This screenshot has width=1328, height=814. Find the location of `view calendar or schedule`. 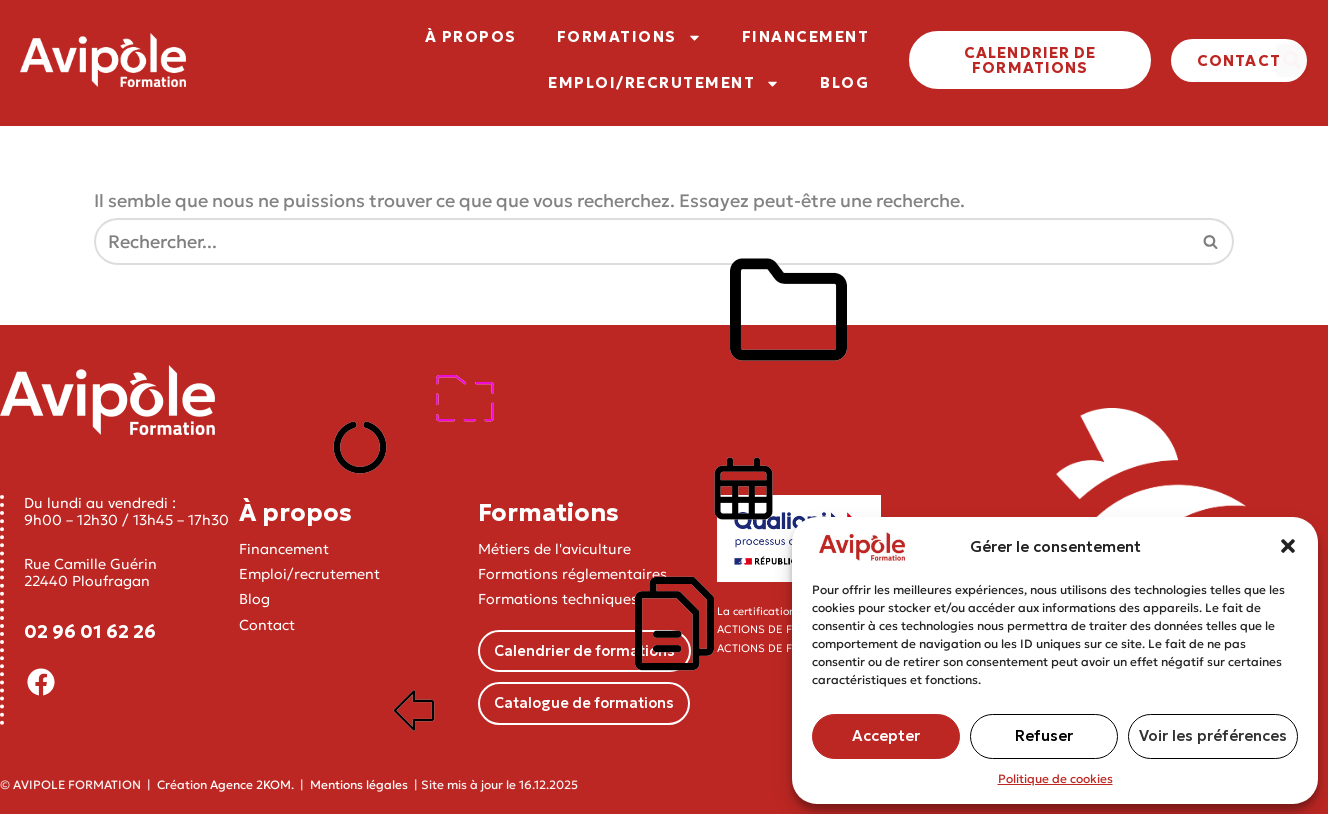

view calendar or schedule is located at coordinates (743, 490).